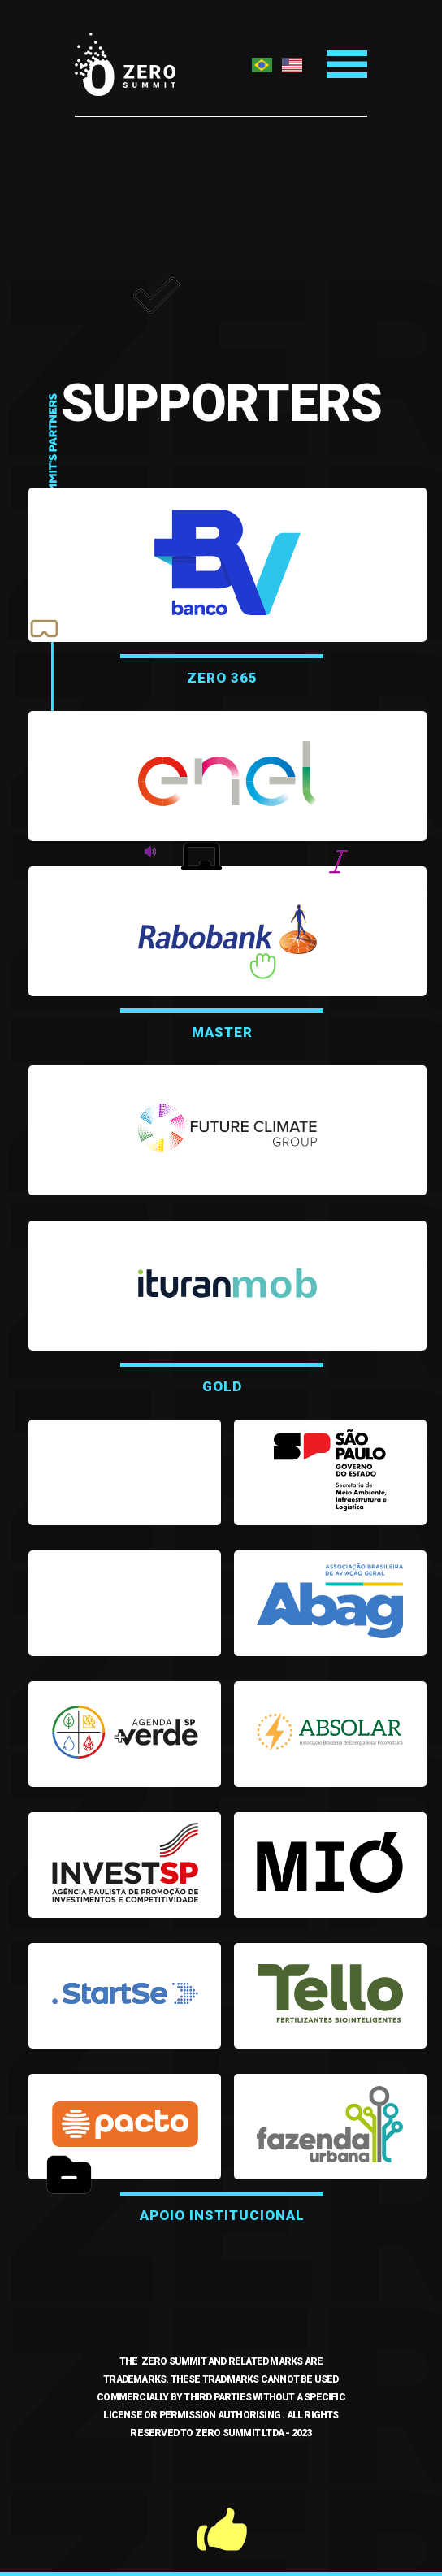  I want to click on apply italic formatting to selected text, so click(338, 861).